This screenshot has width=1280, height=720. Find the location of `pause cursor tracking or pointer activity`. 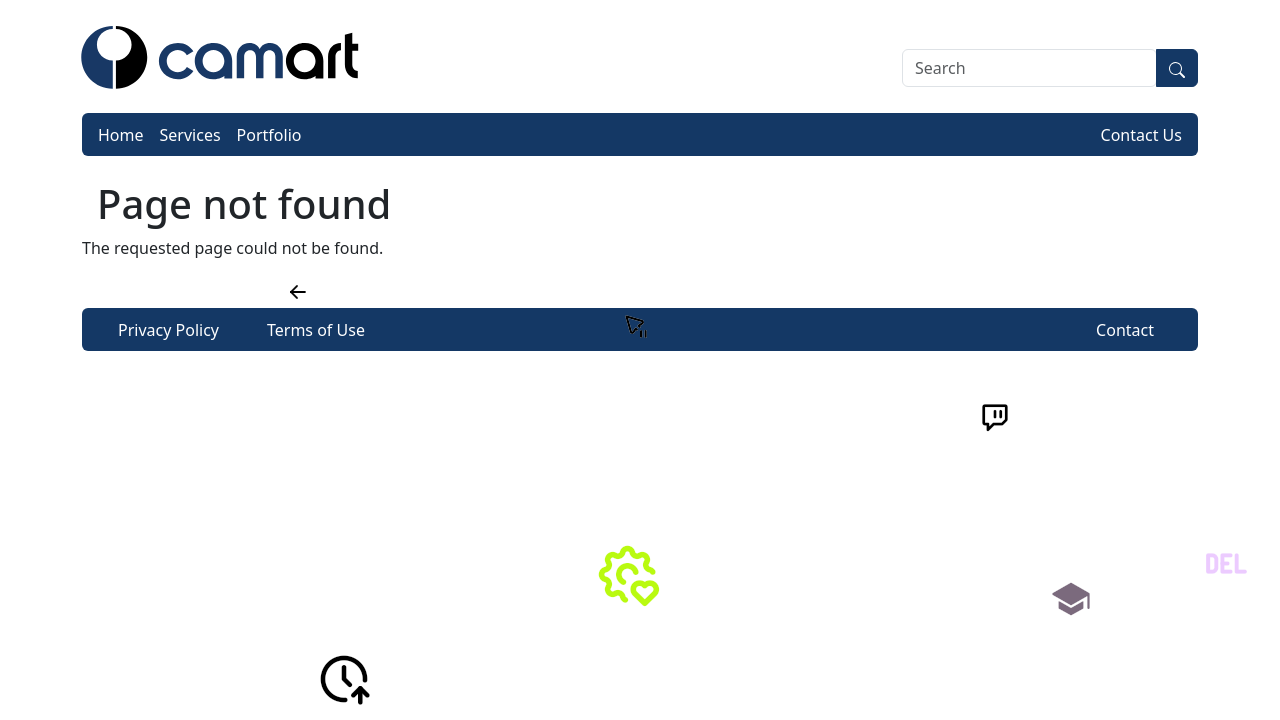

pause cursor tracking or pointer activity is located at coordinates (635, 325).